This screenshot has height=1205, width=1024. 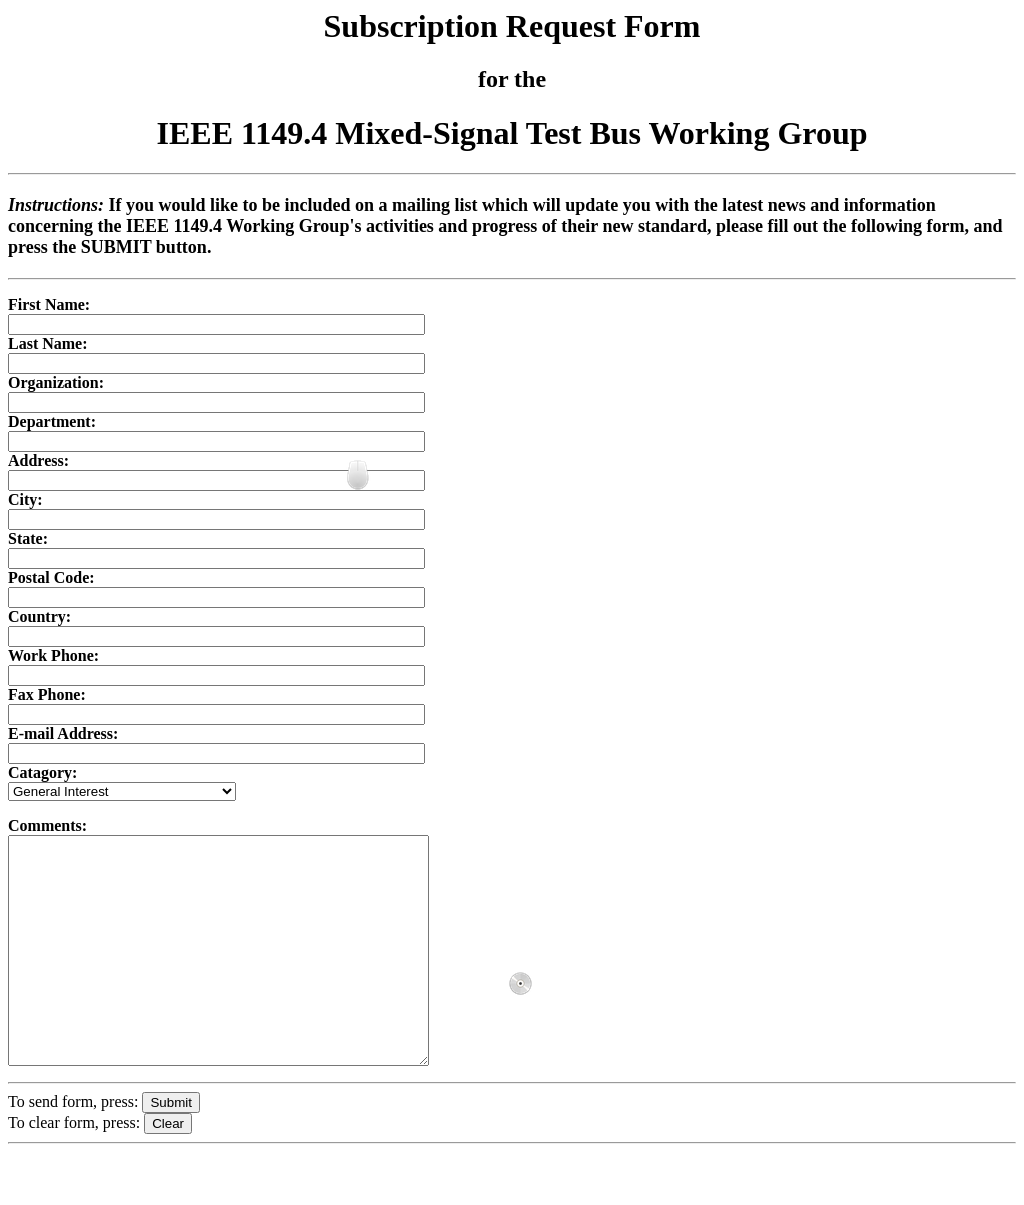 What do you see at coordinates (520, 983) in the screenshot?
I see `indicates a DVD-R disc drive or media` at bounding box center [520, 983].